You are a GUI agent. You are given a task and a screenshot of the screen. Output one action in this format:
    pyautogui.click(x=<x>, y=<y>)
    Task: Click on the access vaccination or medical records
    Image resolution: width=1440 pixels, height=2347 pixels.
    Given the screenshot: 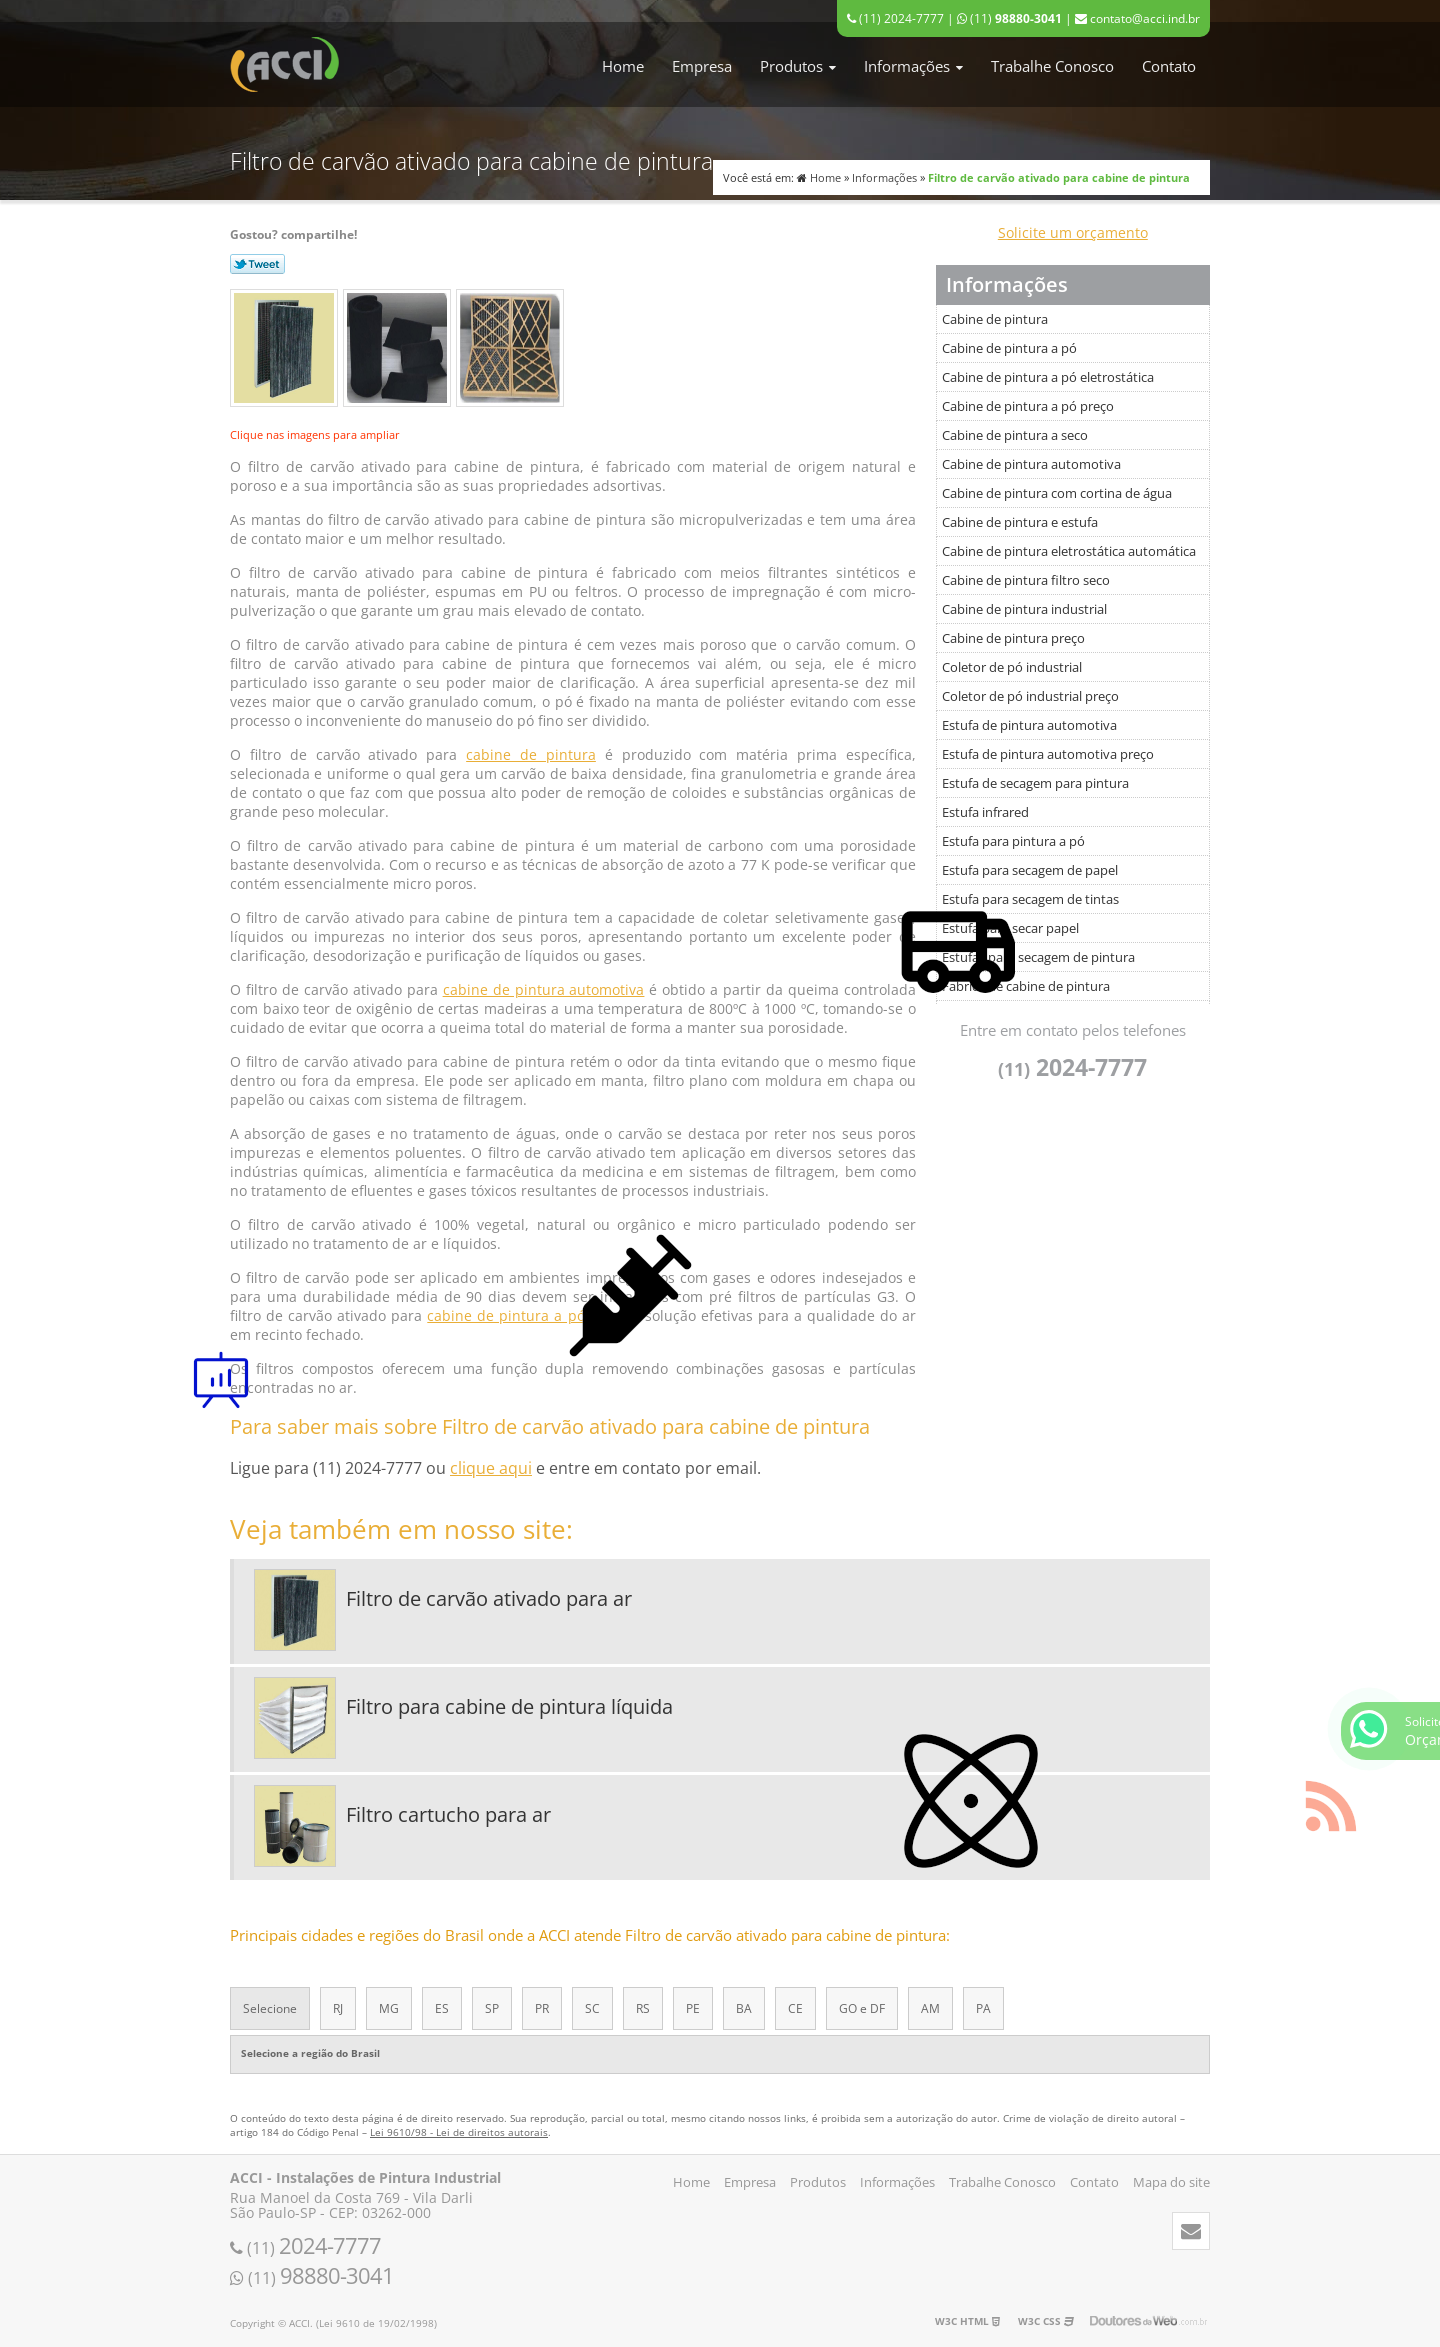 What is the action you would take?
    pyautogui.click(x=630, y=1295)
    